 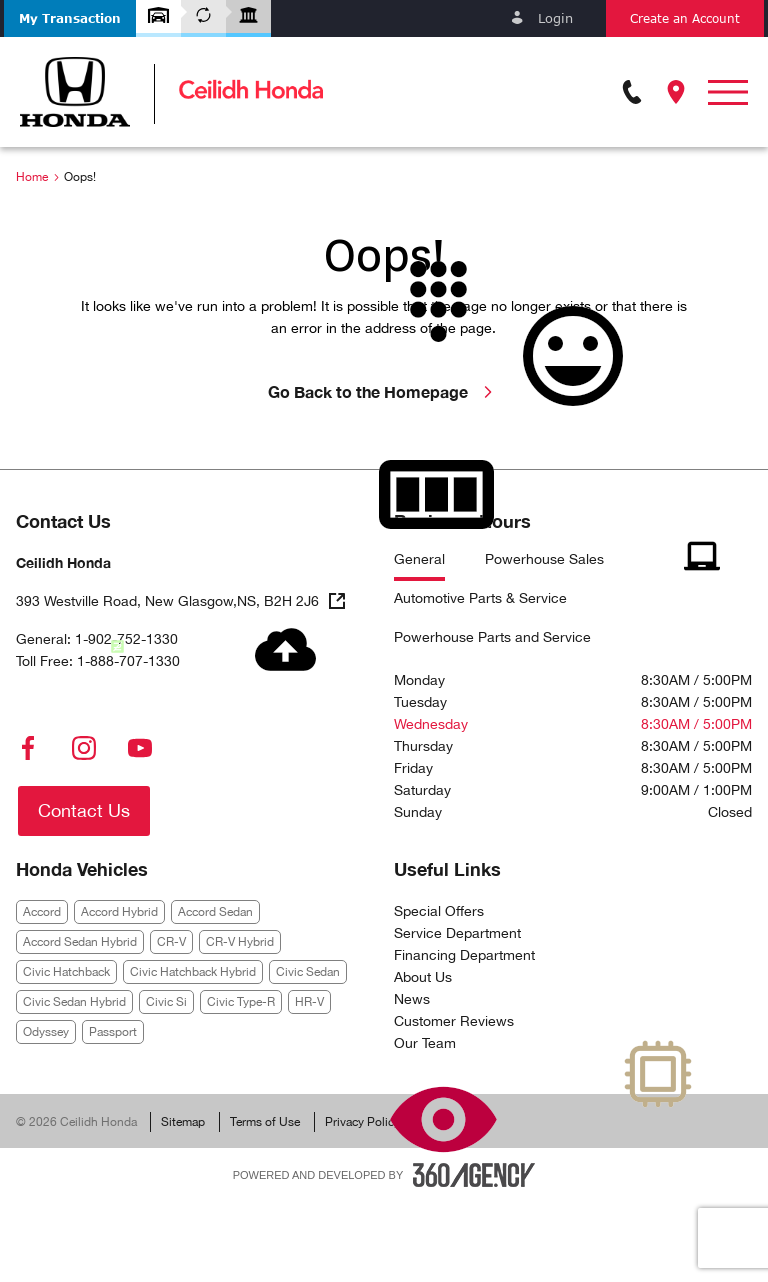 I want to click on access laptop or computer settings, so click(x=702, y=556).